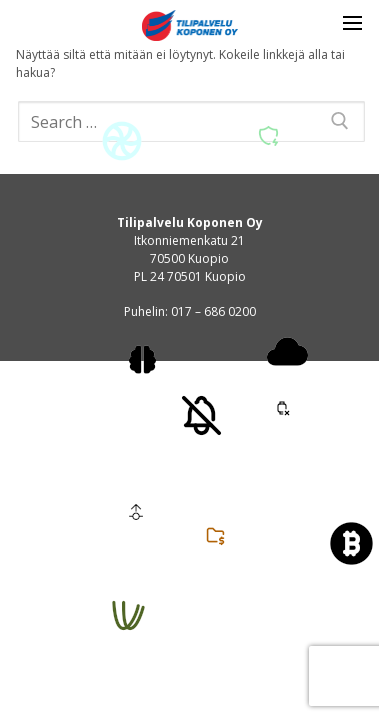 Image resolution: width=379 pixels, height=720 pixels. Describe the element at coordinates (128, 615) in the screenshot. I see `open windy weather app` at that location.